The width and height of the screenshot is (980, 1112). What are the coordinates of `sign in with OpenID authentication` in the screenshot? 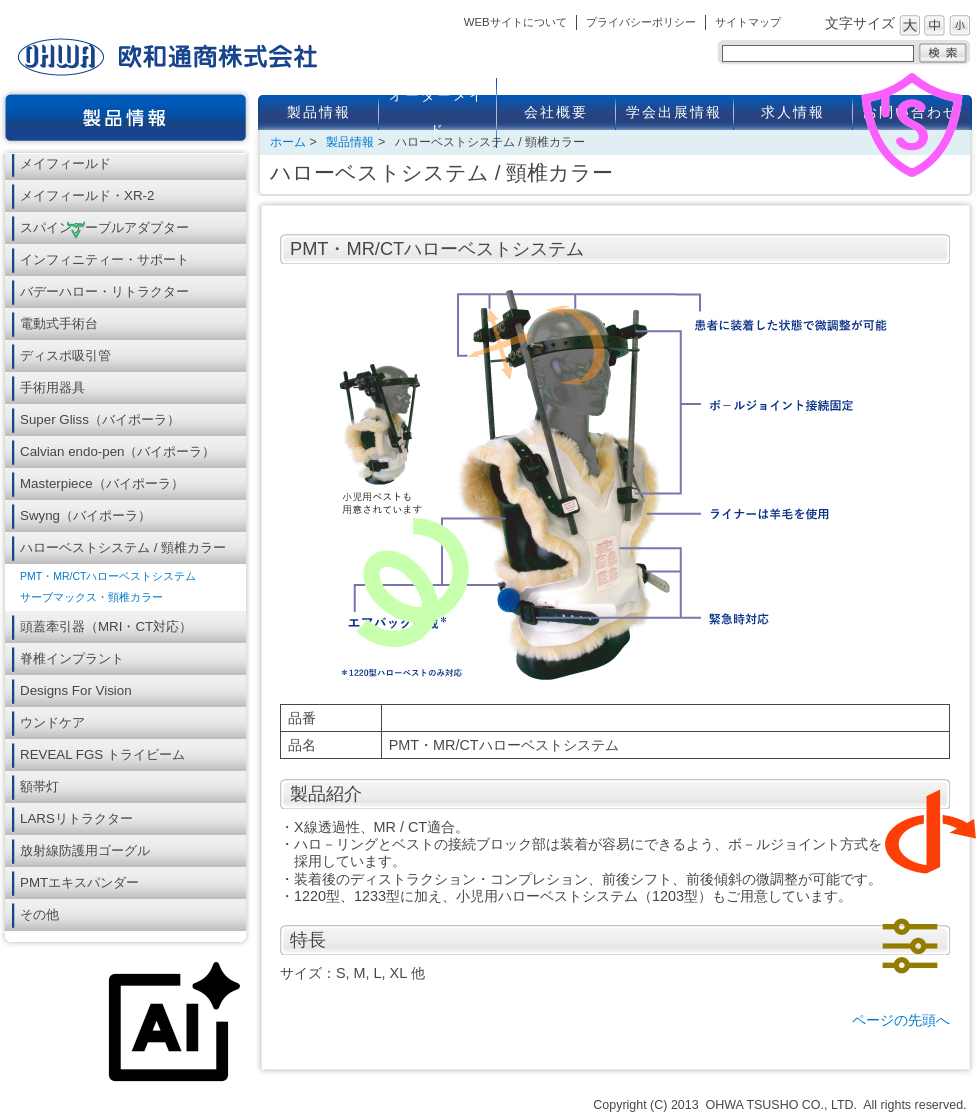 It's located at (930, 831).